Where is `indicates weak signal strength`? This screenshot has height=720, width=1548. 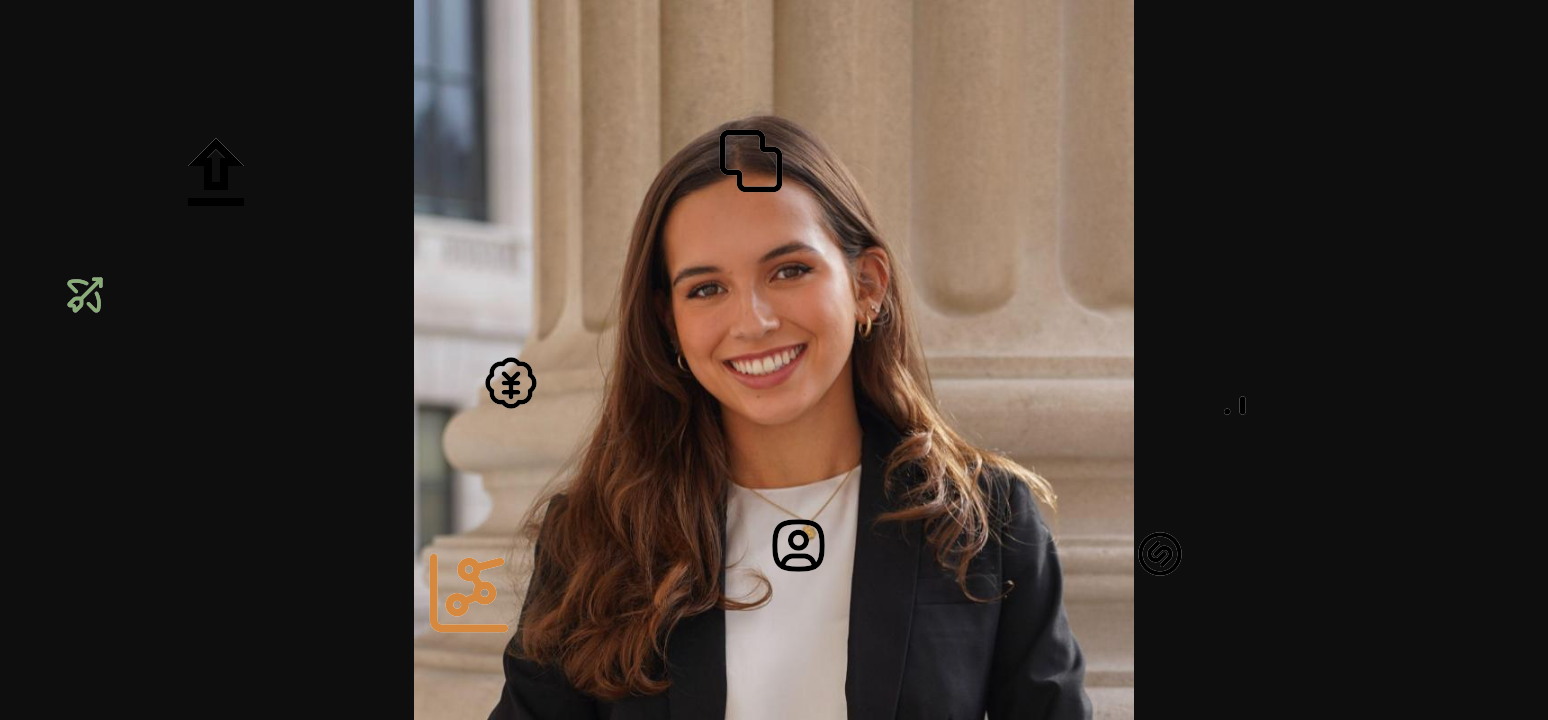
indicates weak signal strength is located at coordinates (1258, 387).